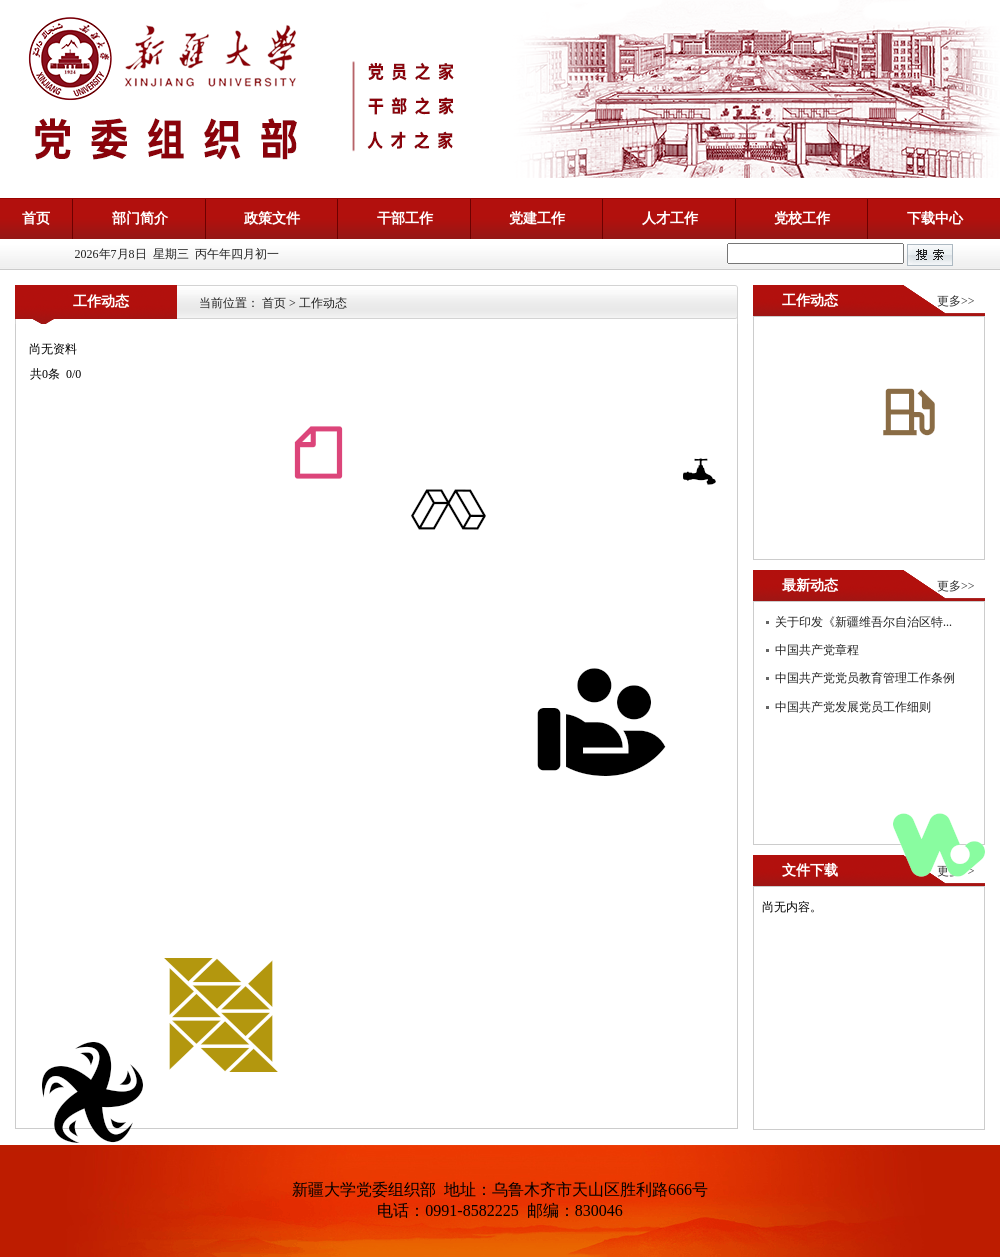  I want to click on NSIS (Nullsoft Scriptable Install System) logo, so click(221, 1015).